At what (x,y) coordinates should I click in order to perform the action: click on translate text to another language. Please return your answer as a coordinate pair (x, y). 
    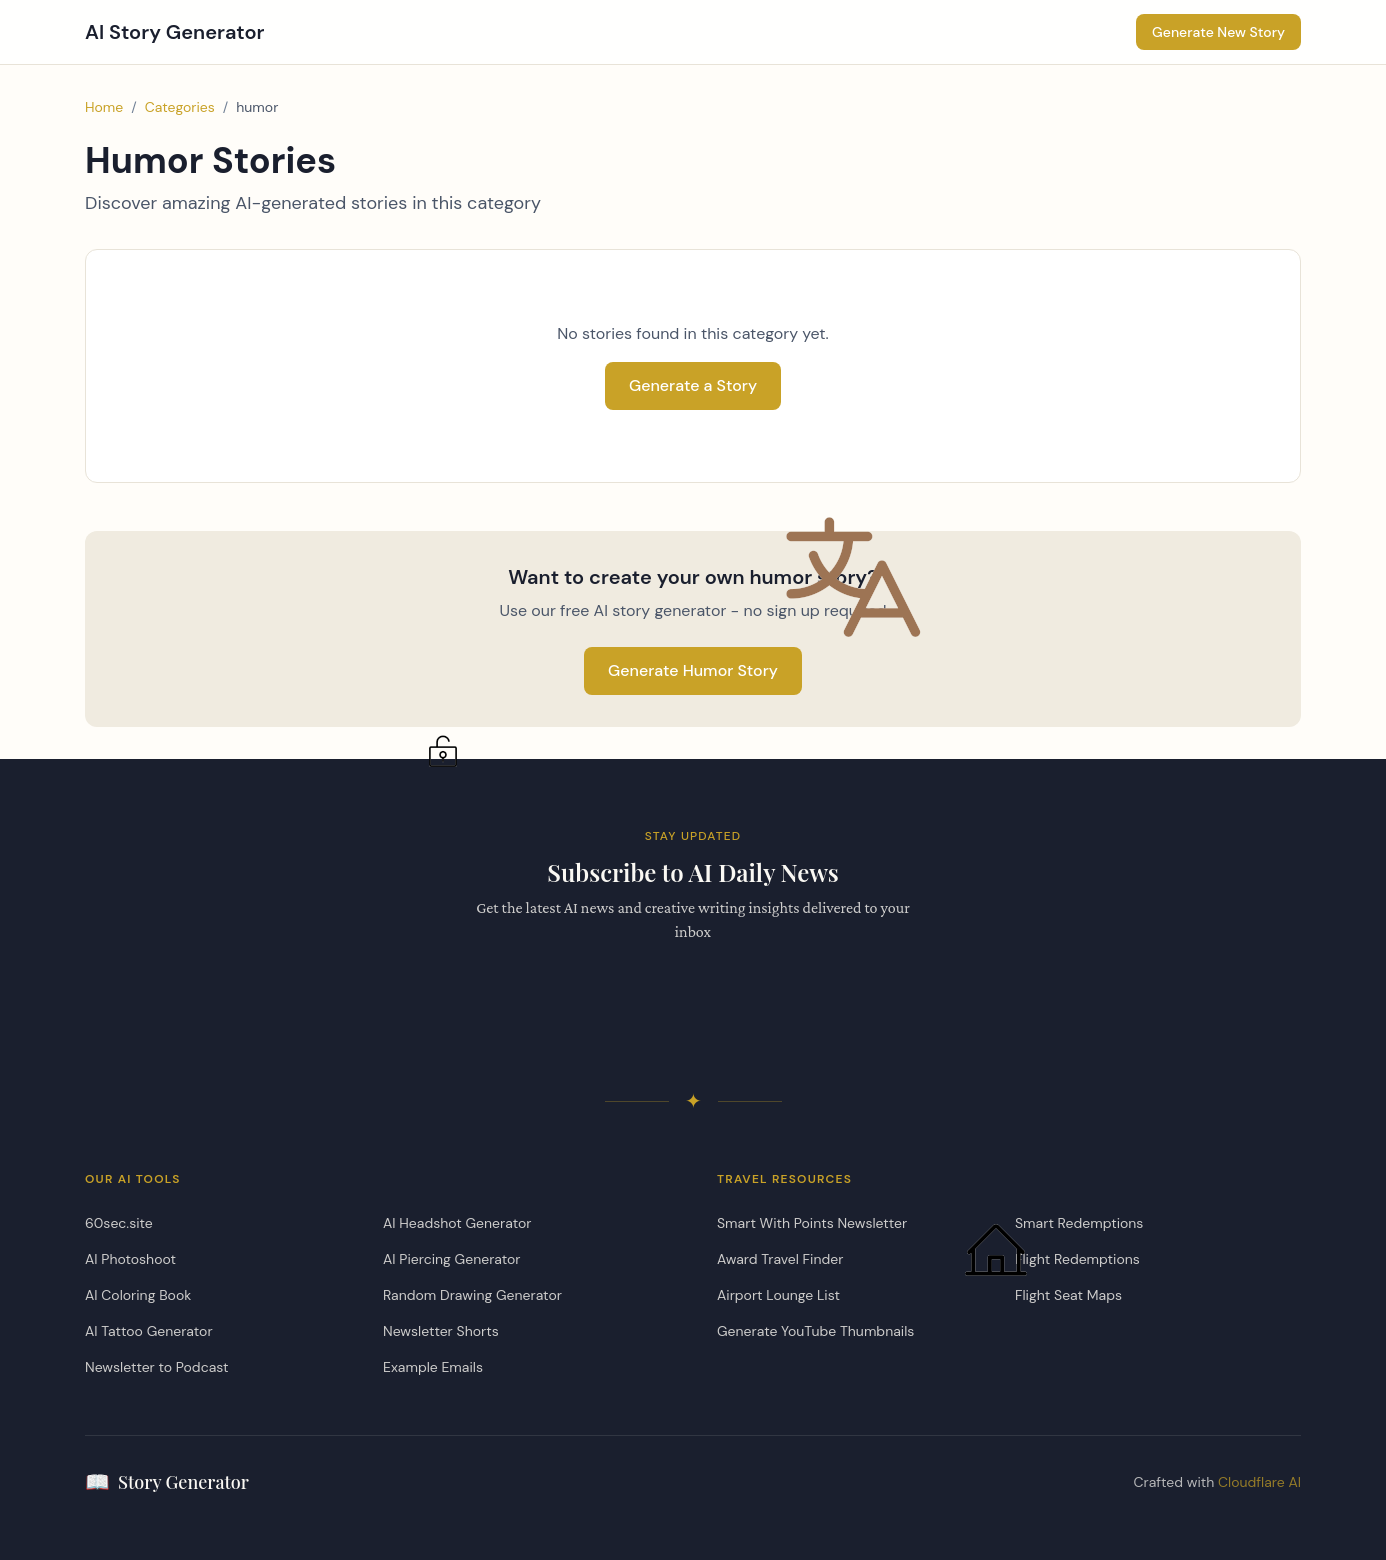
    Looking at the image, I should click on (848, 579).